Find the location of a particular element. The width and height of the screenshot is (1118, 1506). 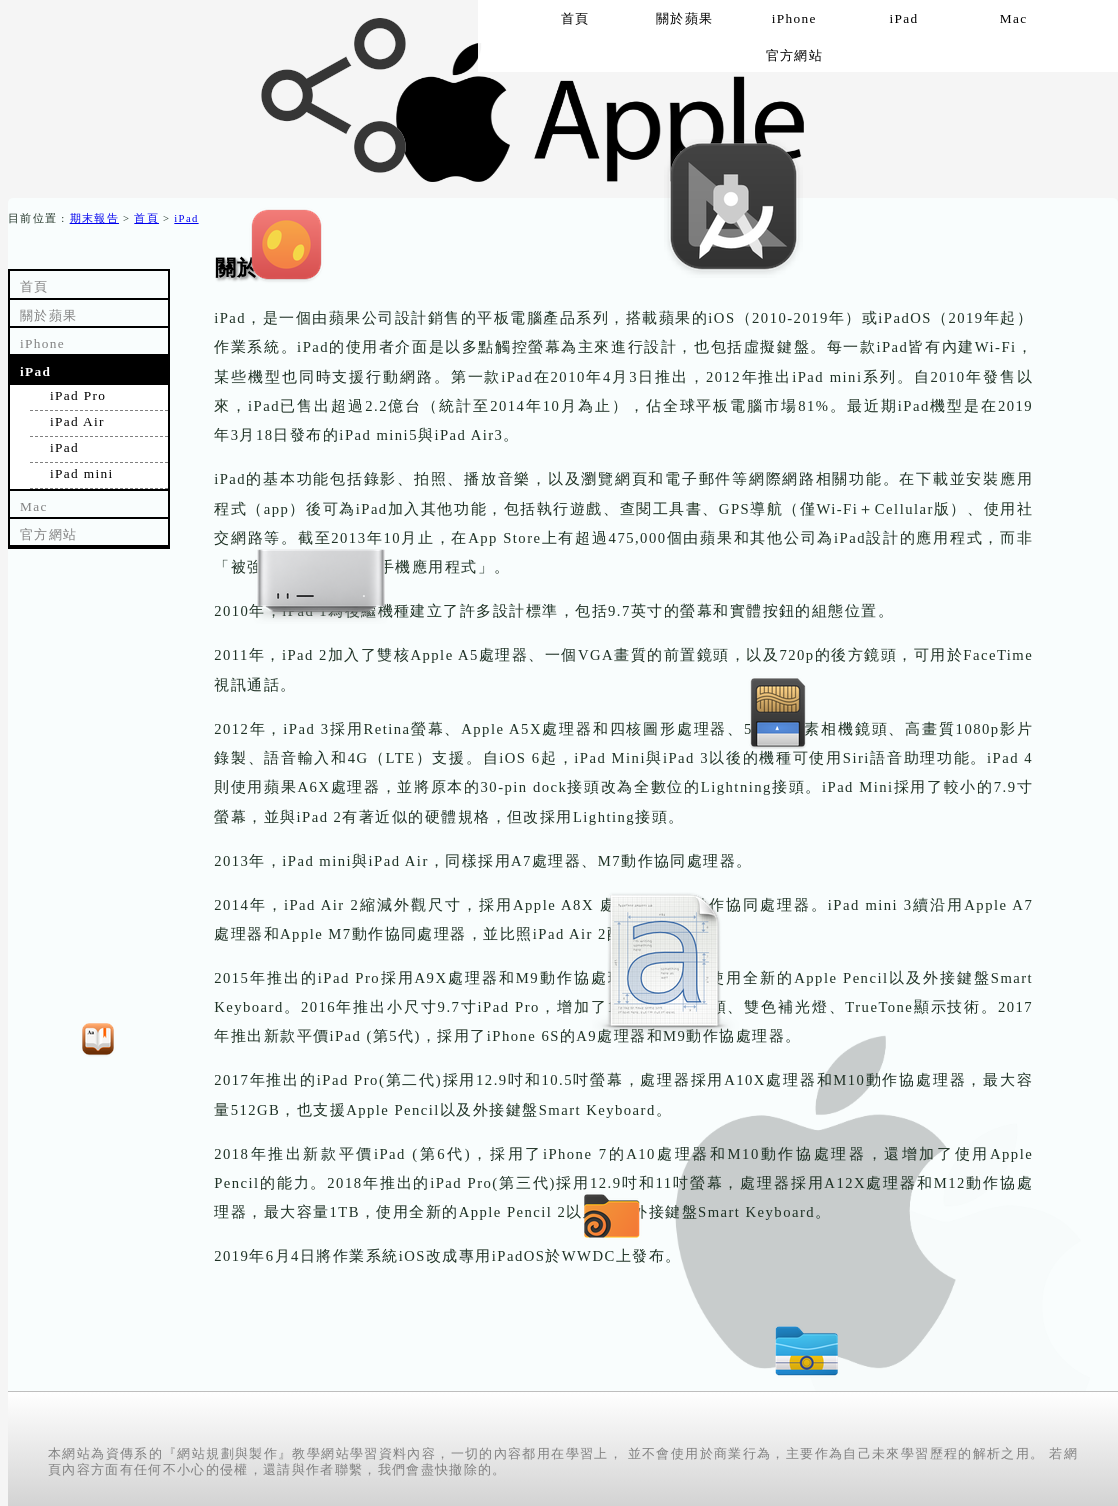

open system accessories or utility applications is located at coordinates (733, 208).